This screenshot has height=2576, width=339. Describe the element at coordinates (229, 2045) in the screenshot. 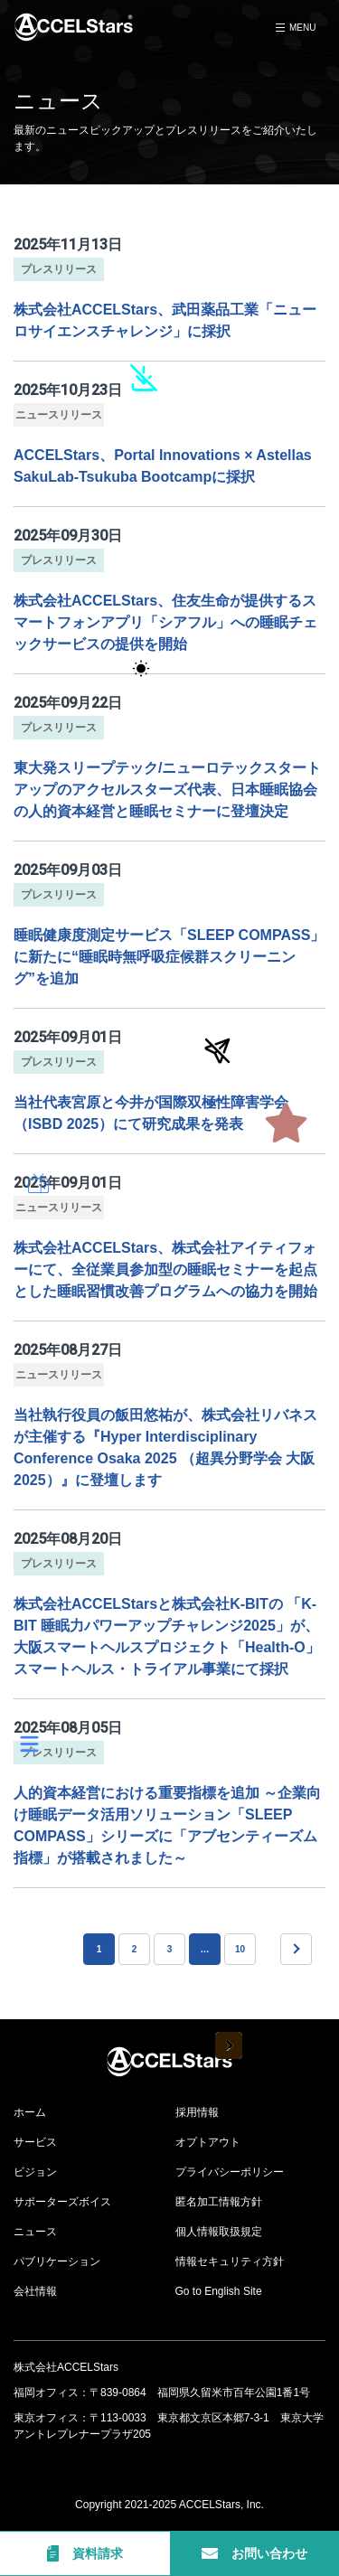

I see `navigate to the next item or screen` at that location.